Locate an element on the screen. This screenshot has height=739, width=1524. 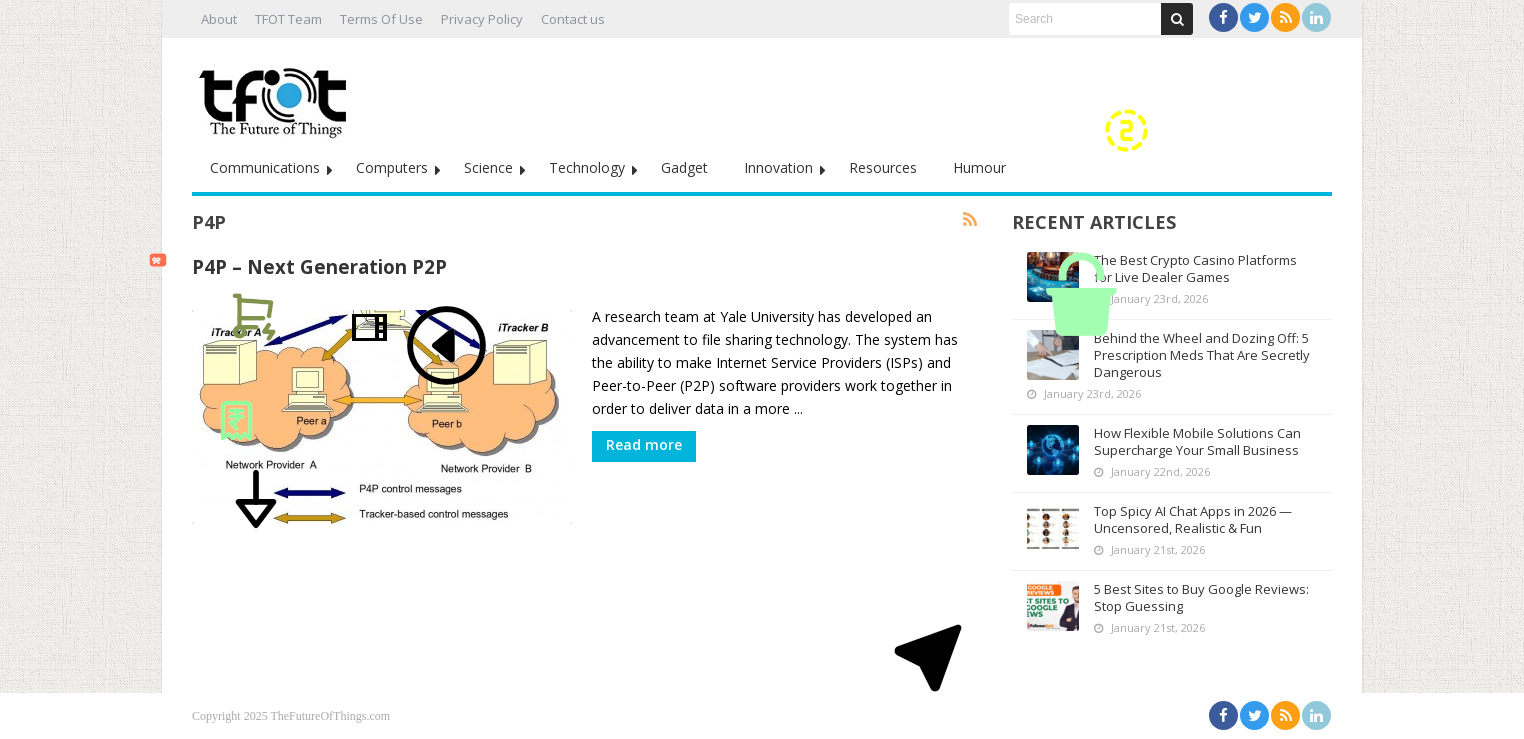
view receipt or transaction in rupees is located at coordinates (236, 420).